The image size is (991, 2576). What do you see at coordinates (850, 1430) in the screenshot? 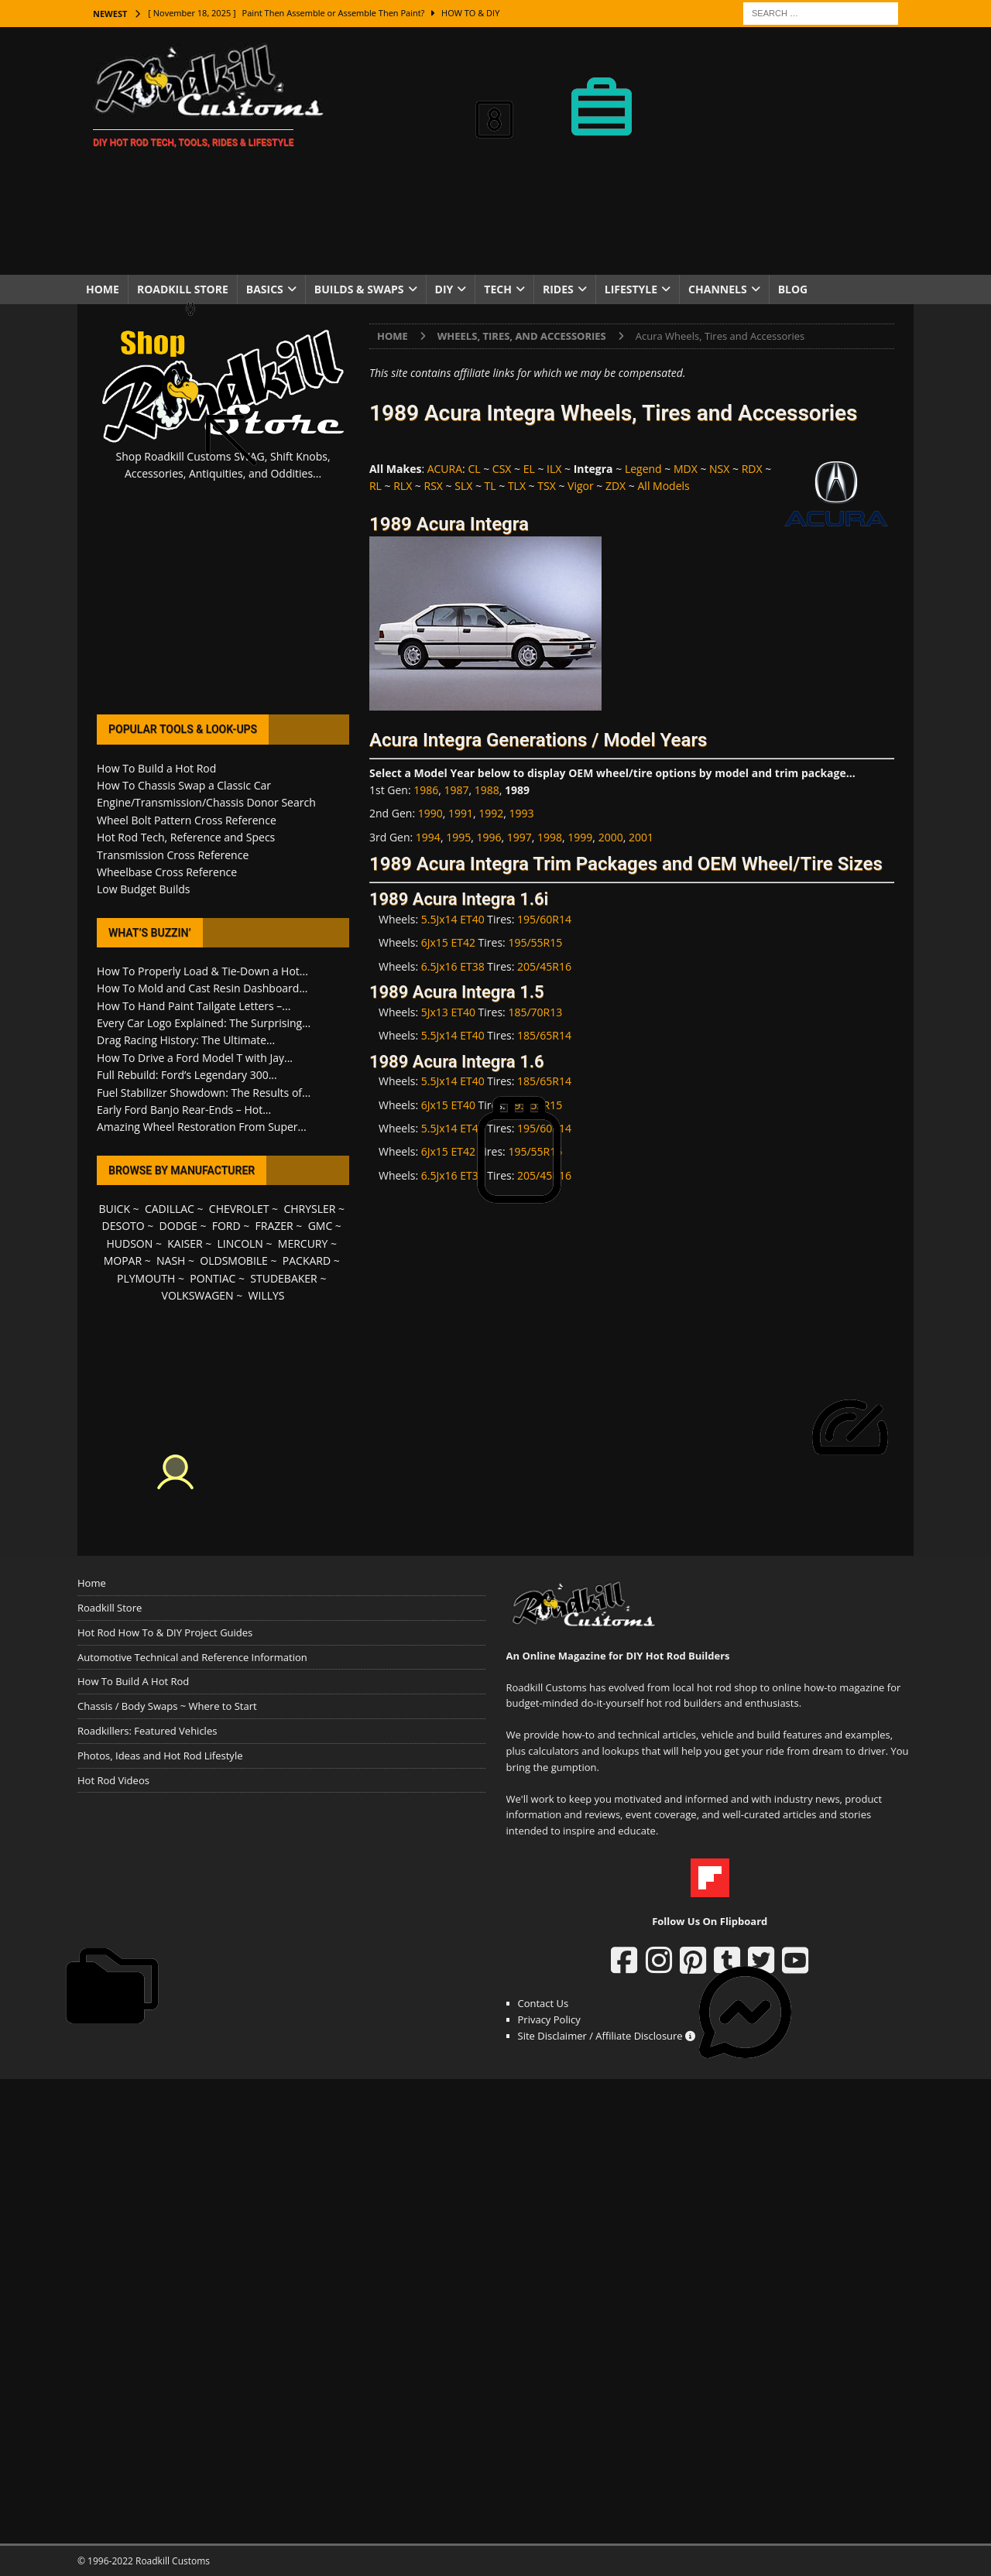
I see `view performance or speed metrics` at bounding box center [850, 1430].